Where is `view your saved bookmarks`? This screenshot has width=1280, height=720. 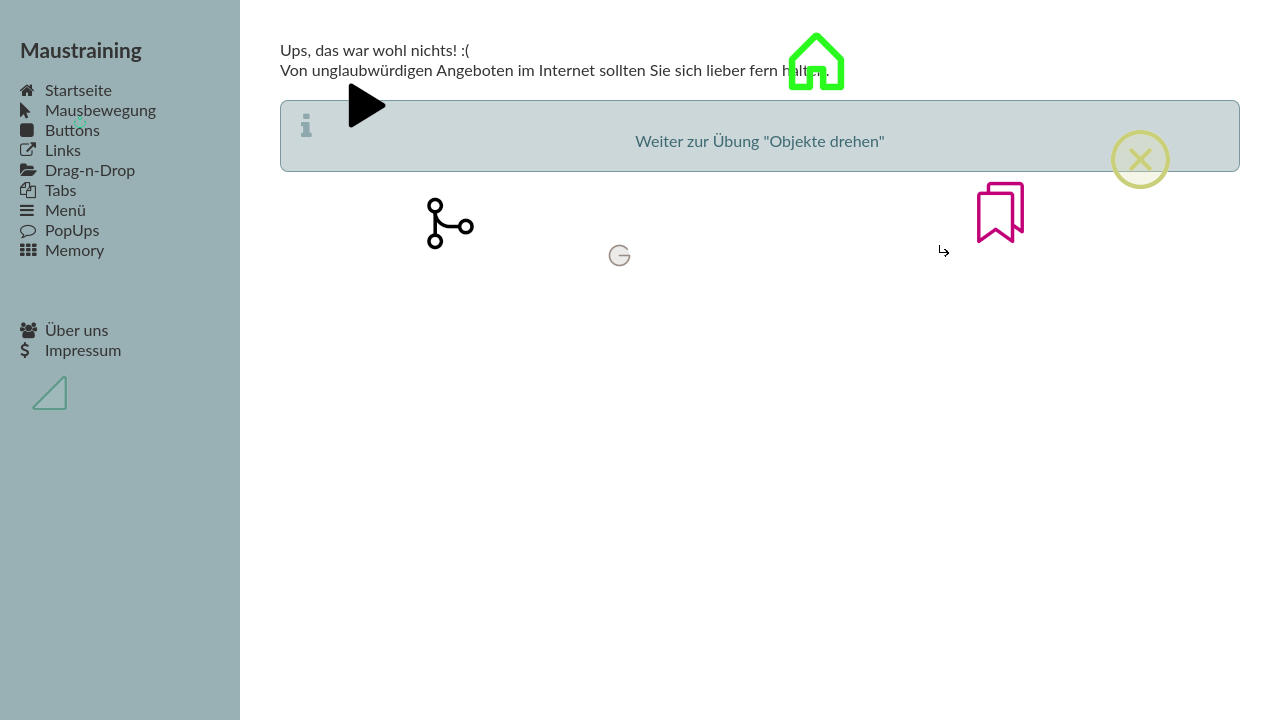
view your saved bookmarks is located at coordinates (1000, 212).